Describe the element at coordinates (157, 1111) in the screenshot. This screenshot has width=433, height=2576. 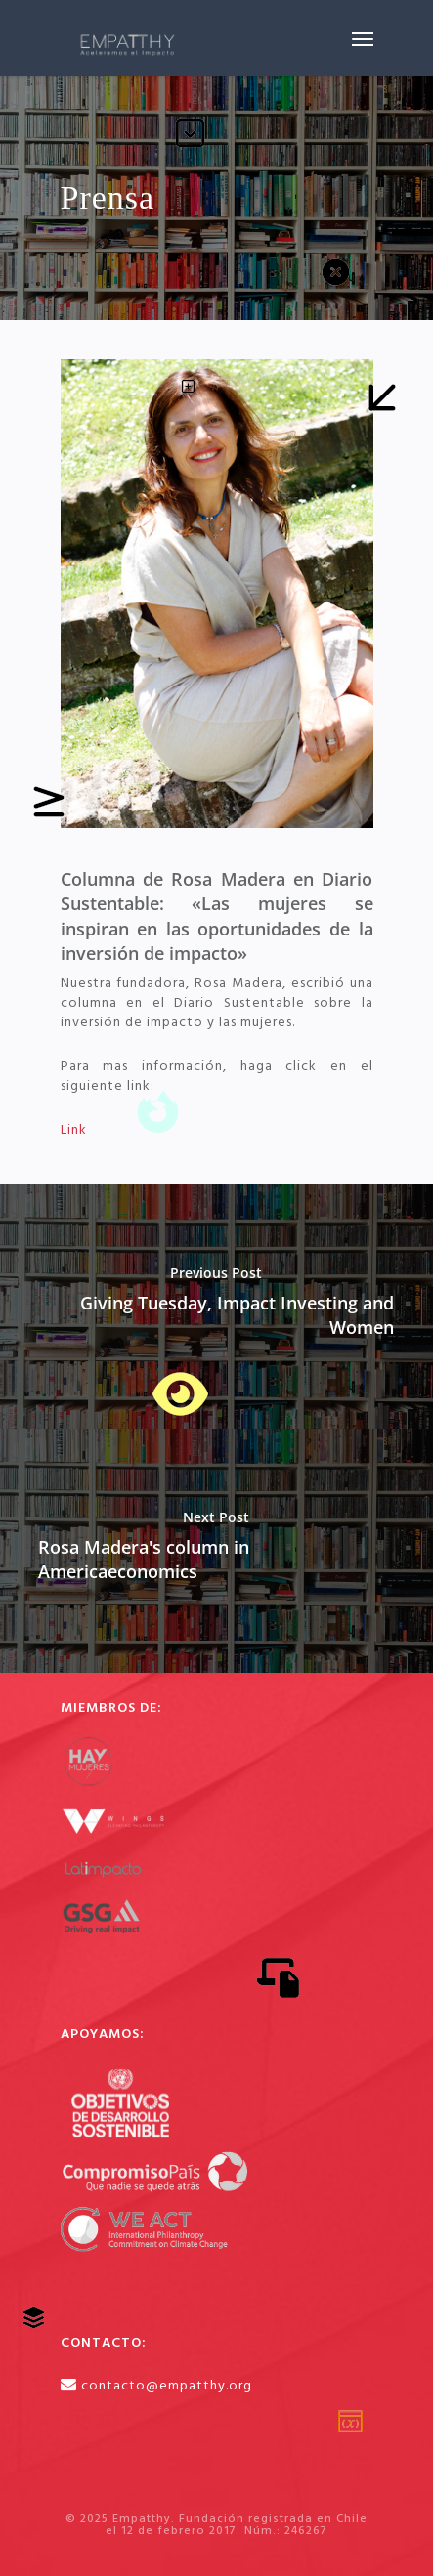
I see `open Mozilla Firefox browser` at that location.